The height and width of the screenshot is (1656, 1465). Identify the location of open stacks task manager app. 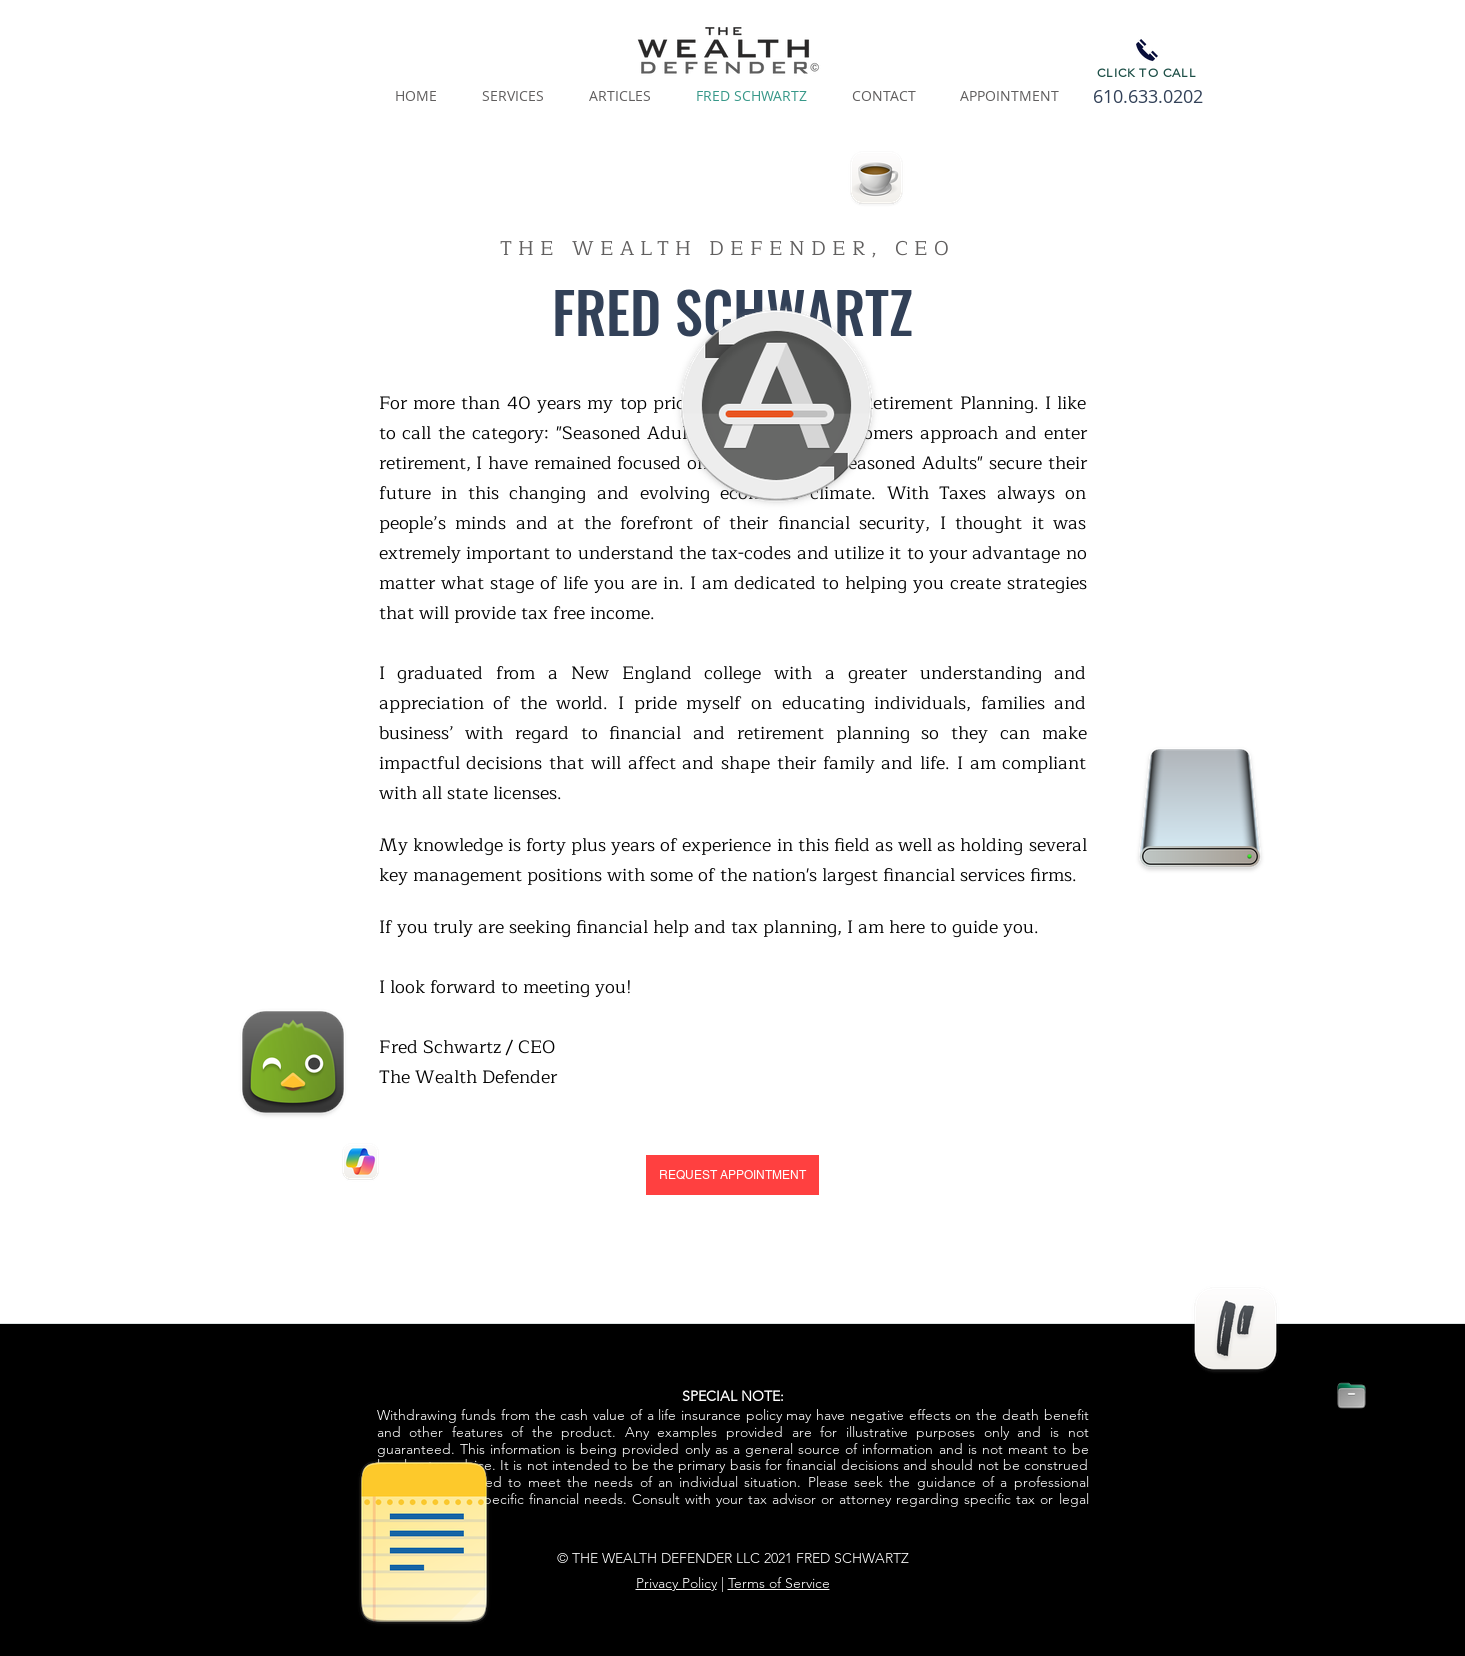
(1235, 1328).